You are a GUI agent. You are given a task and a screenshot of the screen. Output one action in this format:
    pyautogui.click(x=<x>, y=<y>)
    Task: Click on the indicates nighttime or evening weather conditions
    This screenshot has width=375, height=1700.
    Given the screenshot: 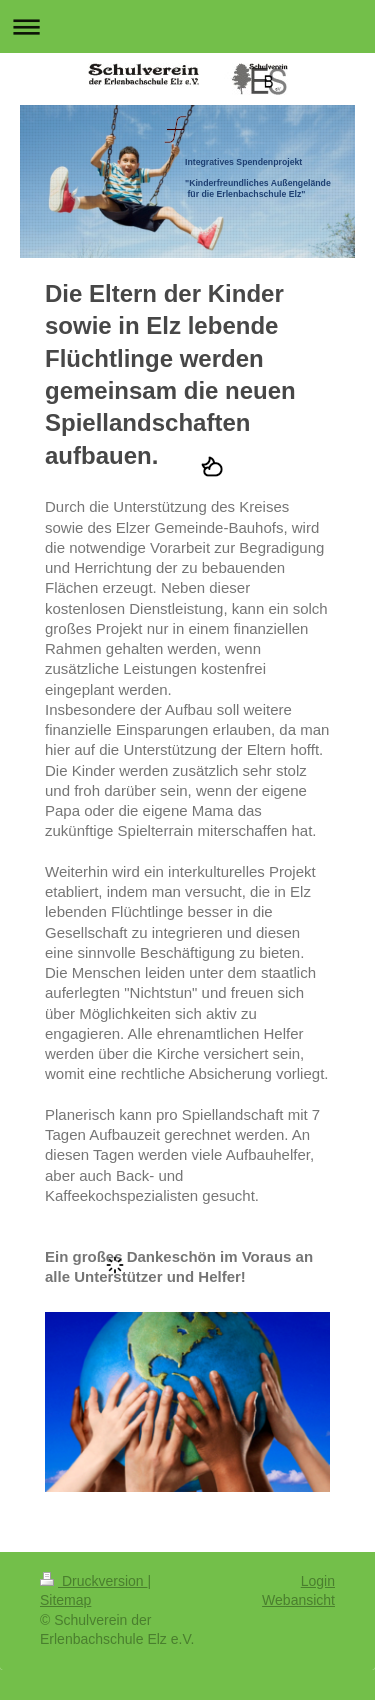 What is the action you would take?
    pyautogui.click(x=211, y=467)
    